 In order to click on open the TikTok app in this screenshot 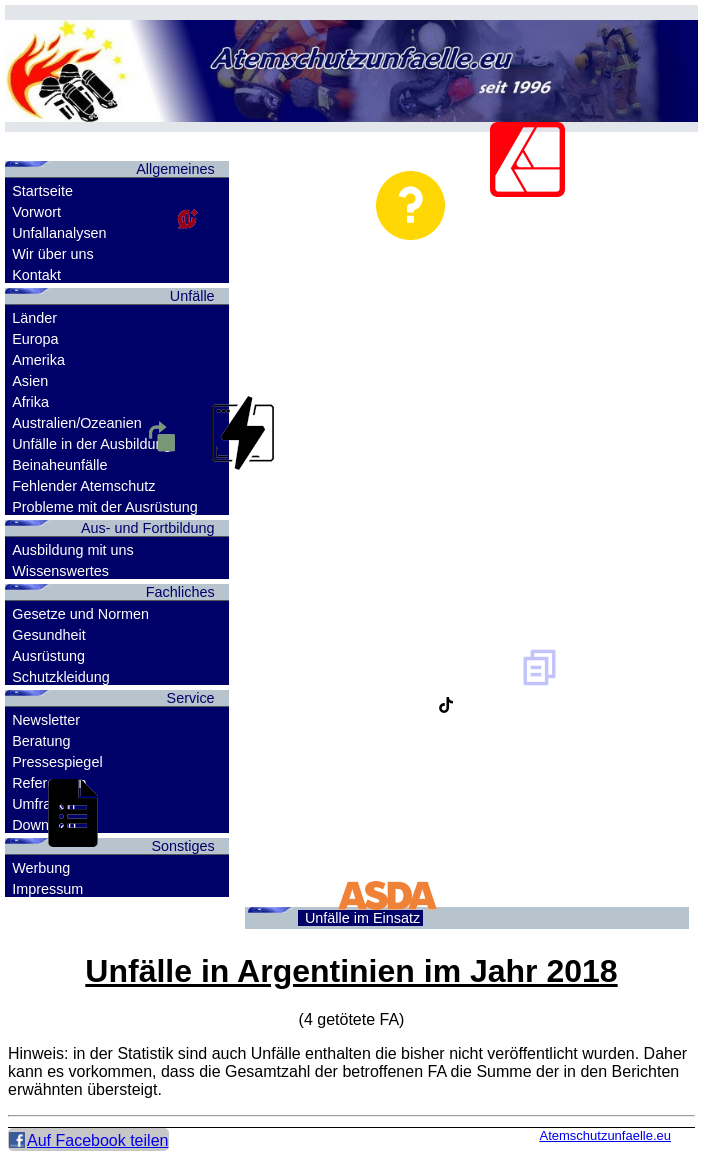, I will do `click(446, 705)`.